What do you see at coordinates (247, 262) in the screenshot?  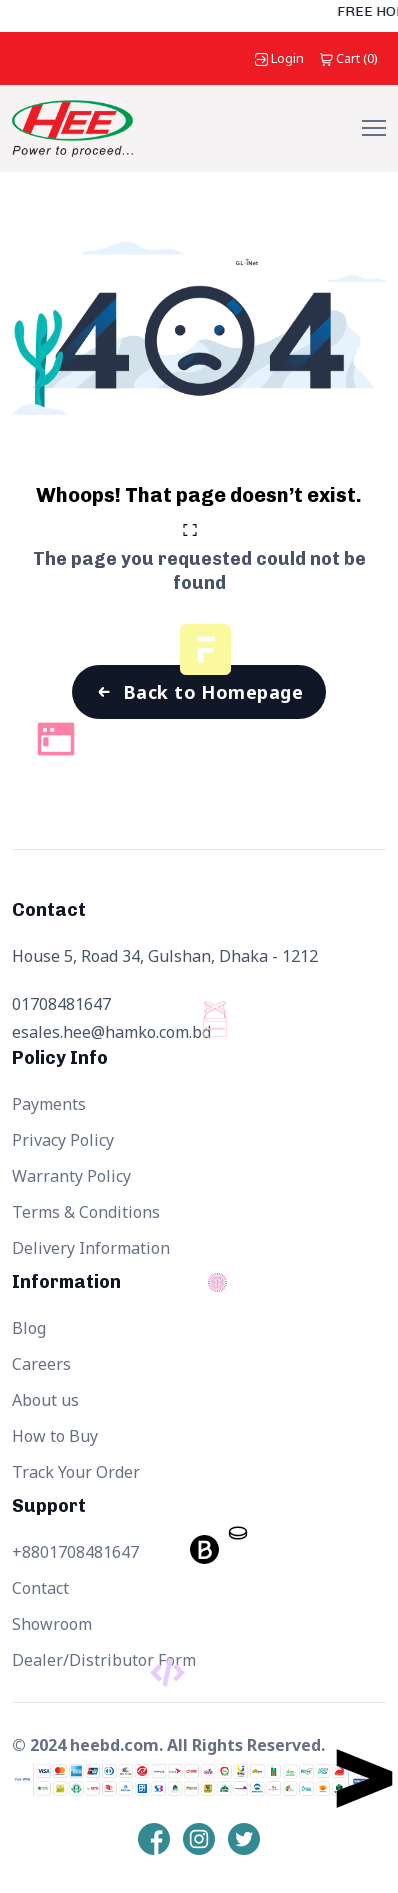 I see `GL.iNet company logo` at bounding box center [247, 262].